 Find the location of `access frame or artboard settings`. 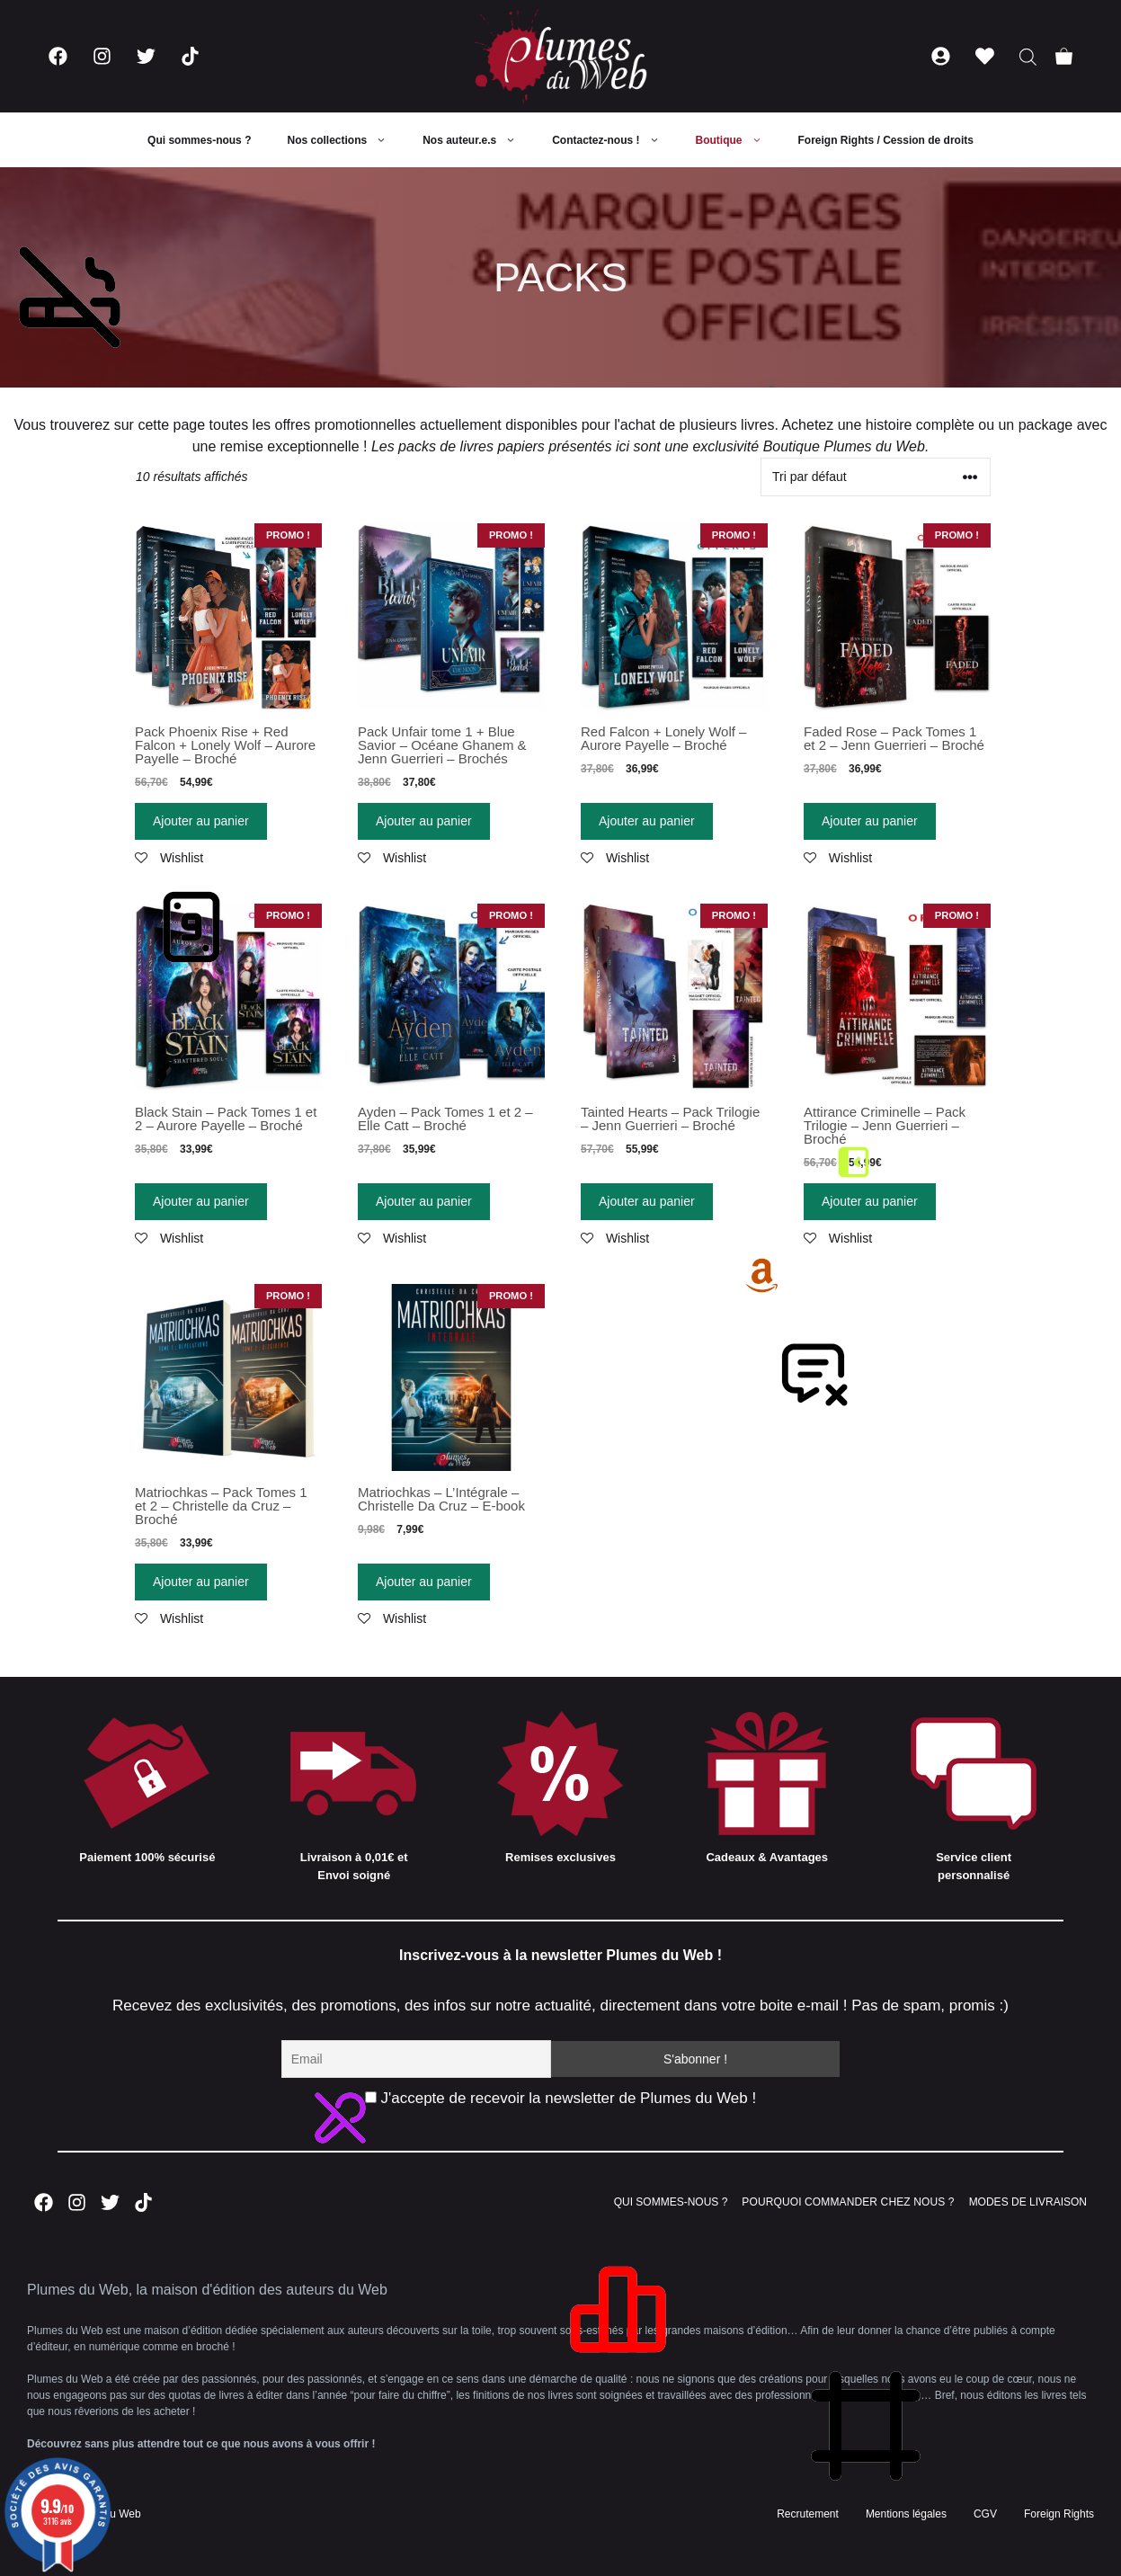

access frame or artboard settings is located at coordinates (866, 2426).